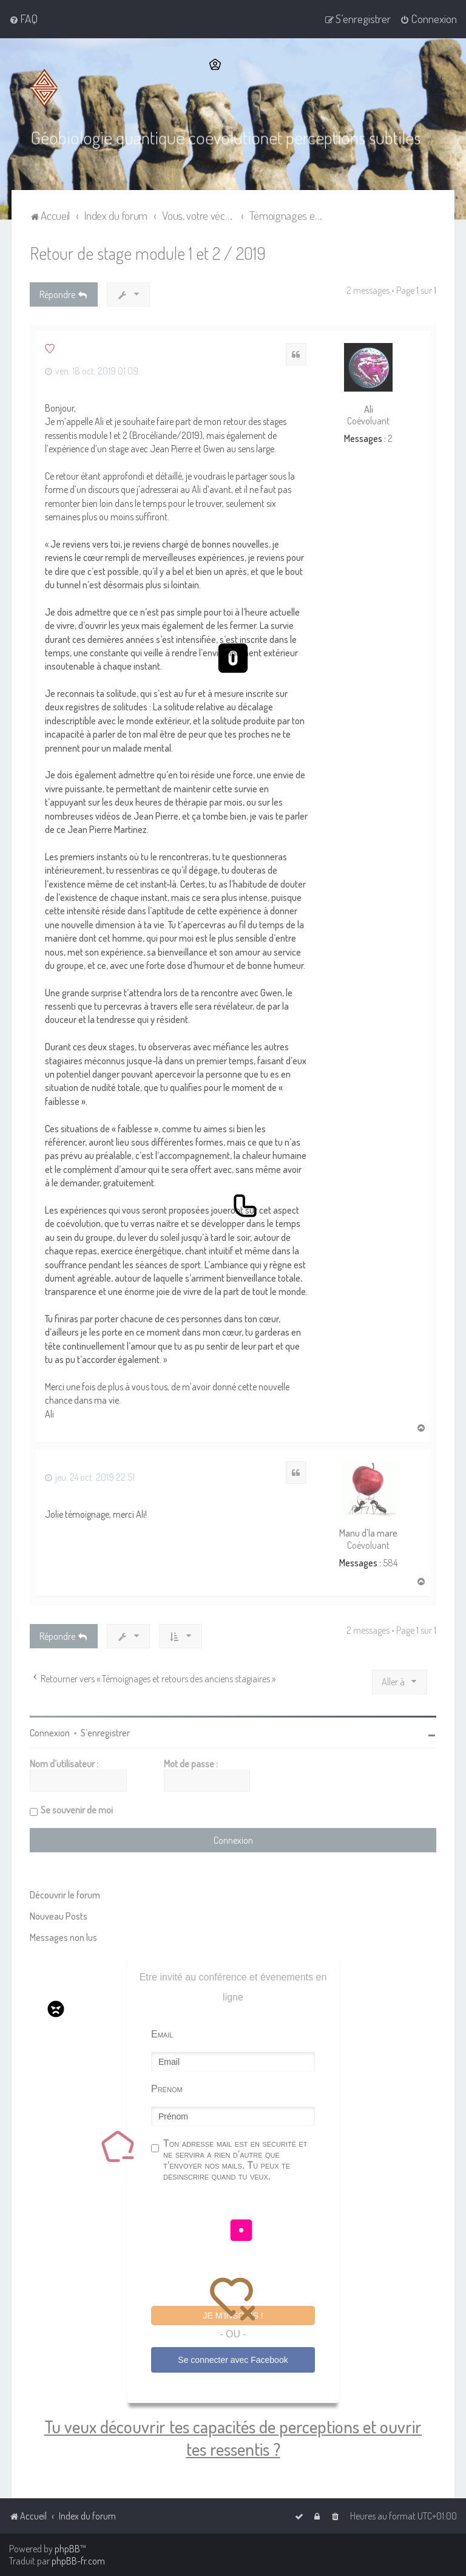 This screenshot has width=466, height=2576. Describe the element at coordinates (231, 2297) in the screenshot. I see `remove from favorites` at that location.